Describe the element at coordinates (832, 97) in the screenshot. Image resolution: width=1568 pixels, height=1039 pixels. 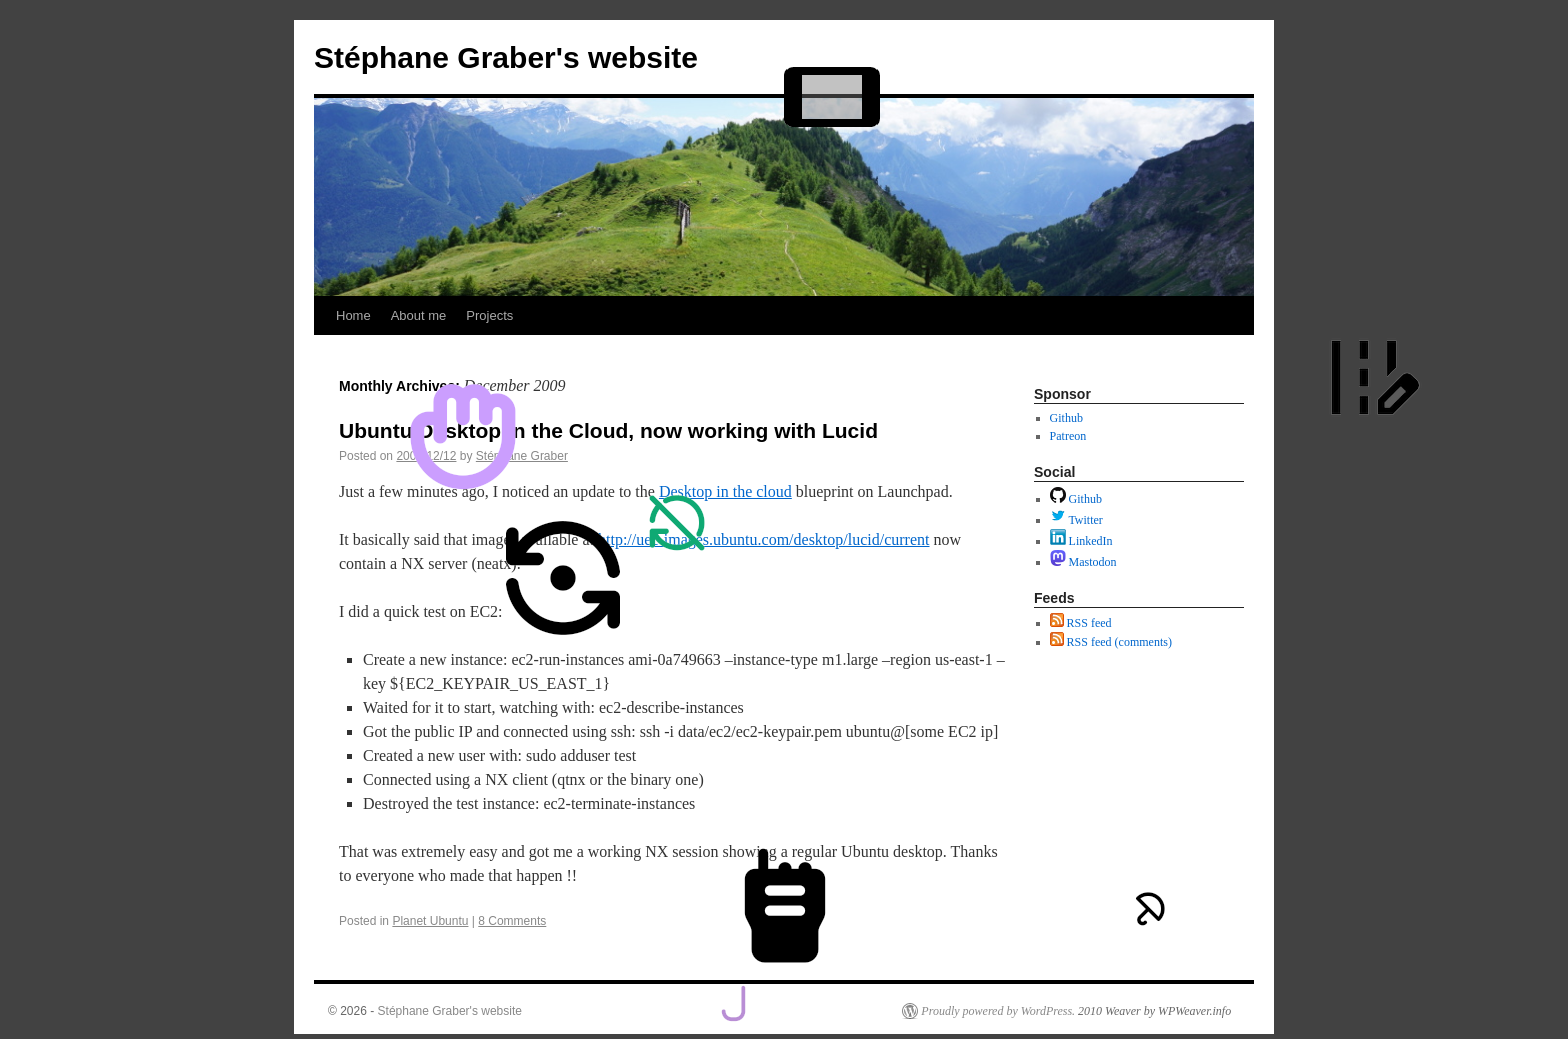
I see `rotate device to landscape orientation` at that location.